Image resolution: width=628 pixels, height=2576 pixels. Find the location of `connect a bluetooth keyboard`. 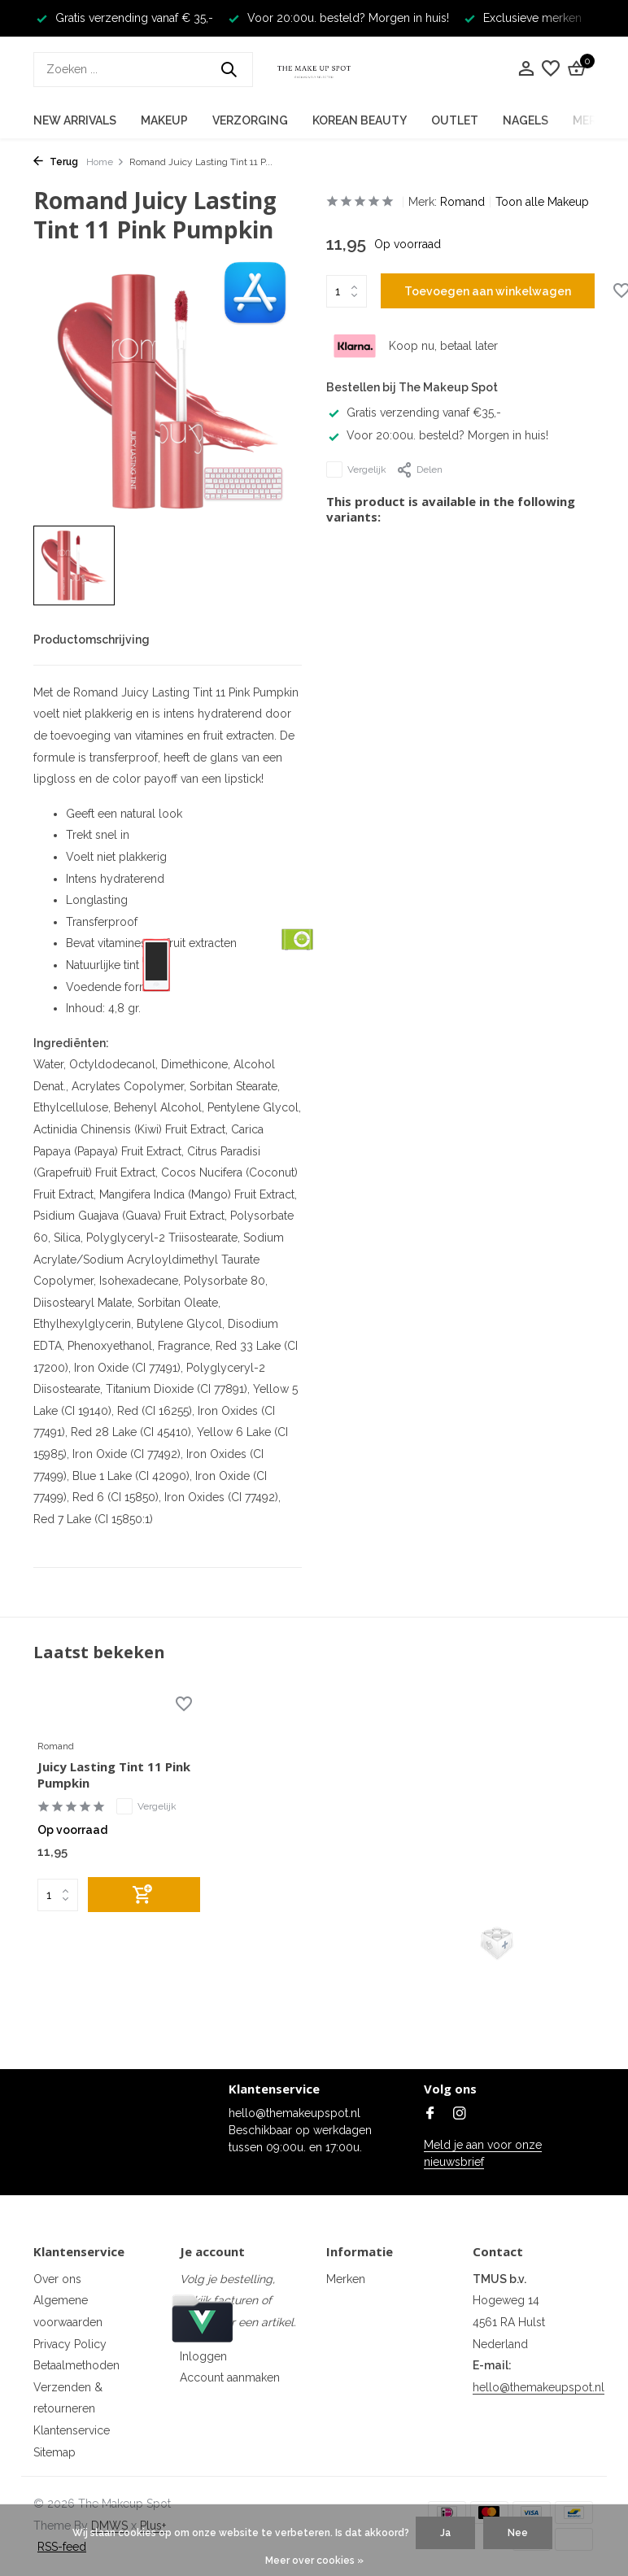

connect a bluetooth keyboard is located at coordinates (243, 483).